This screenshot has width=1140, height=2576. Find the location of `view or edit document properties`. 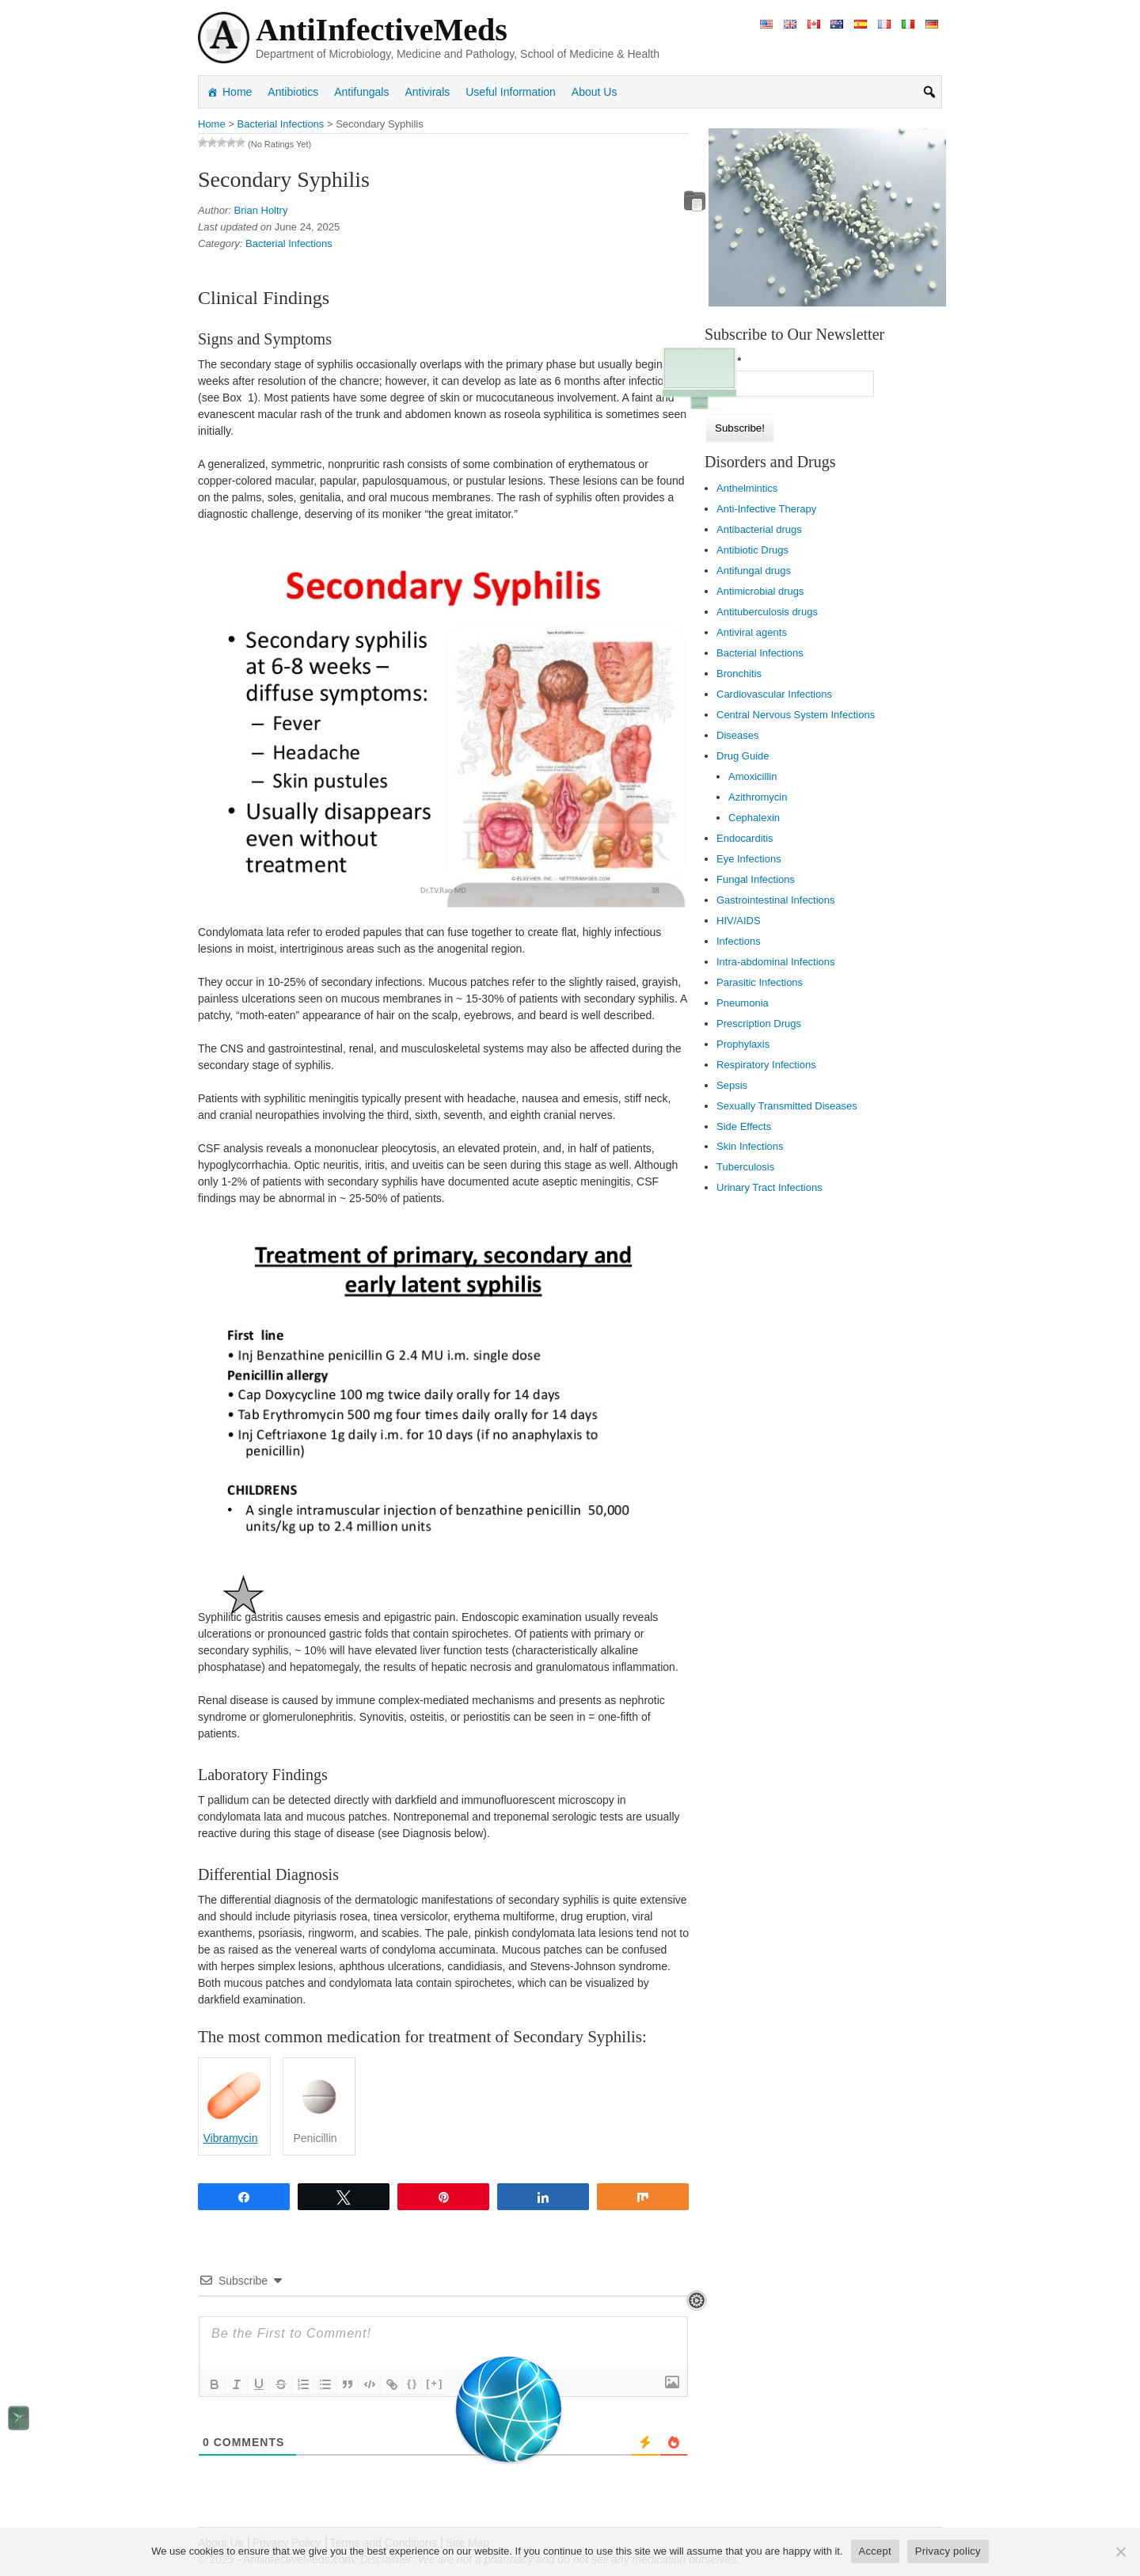

view or edit document properties is located at coordinates (697, 2300).